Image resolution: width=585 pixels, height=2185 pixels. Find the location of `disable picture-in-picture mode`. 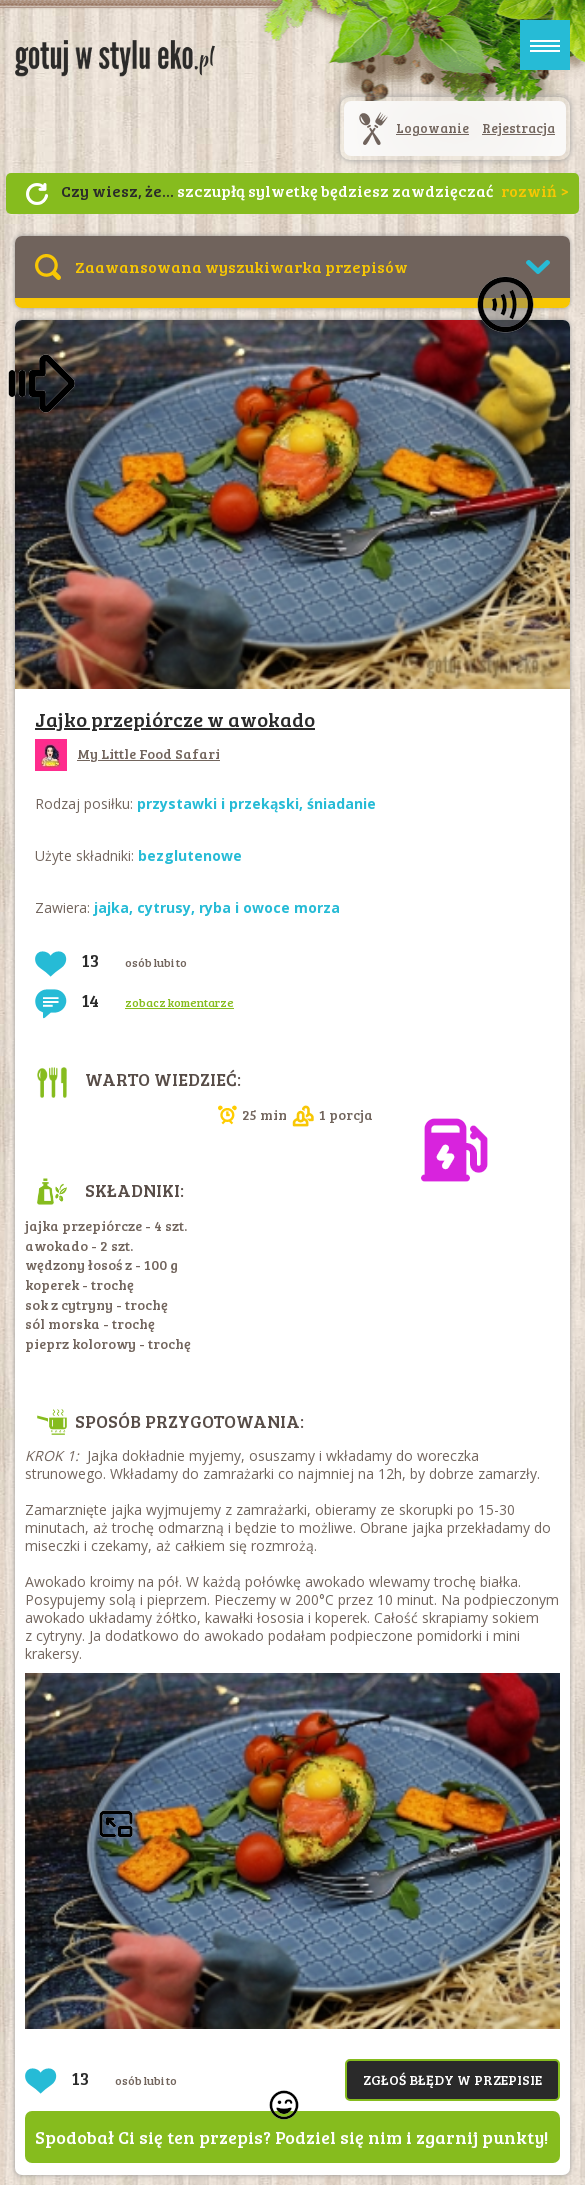

disable picture-in-picture mode is located at coordinates (116, 1824).